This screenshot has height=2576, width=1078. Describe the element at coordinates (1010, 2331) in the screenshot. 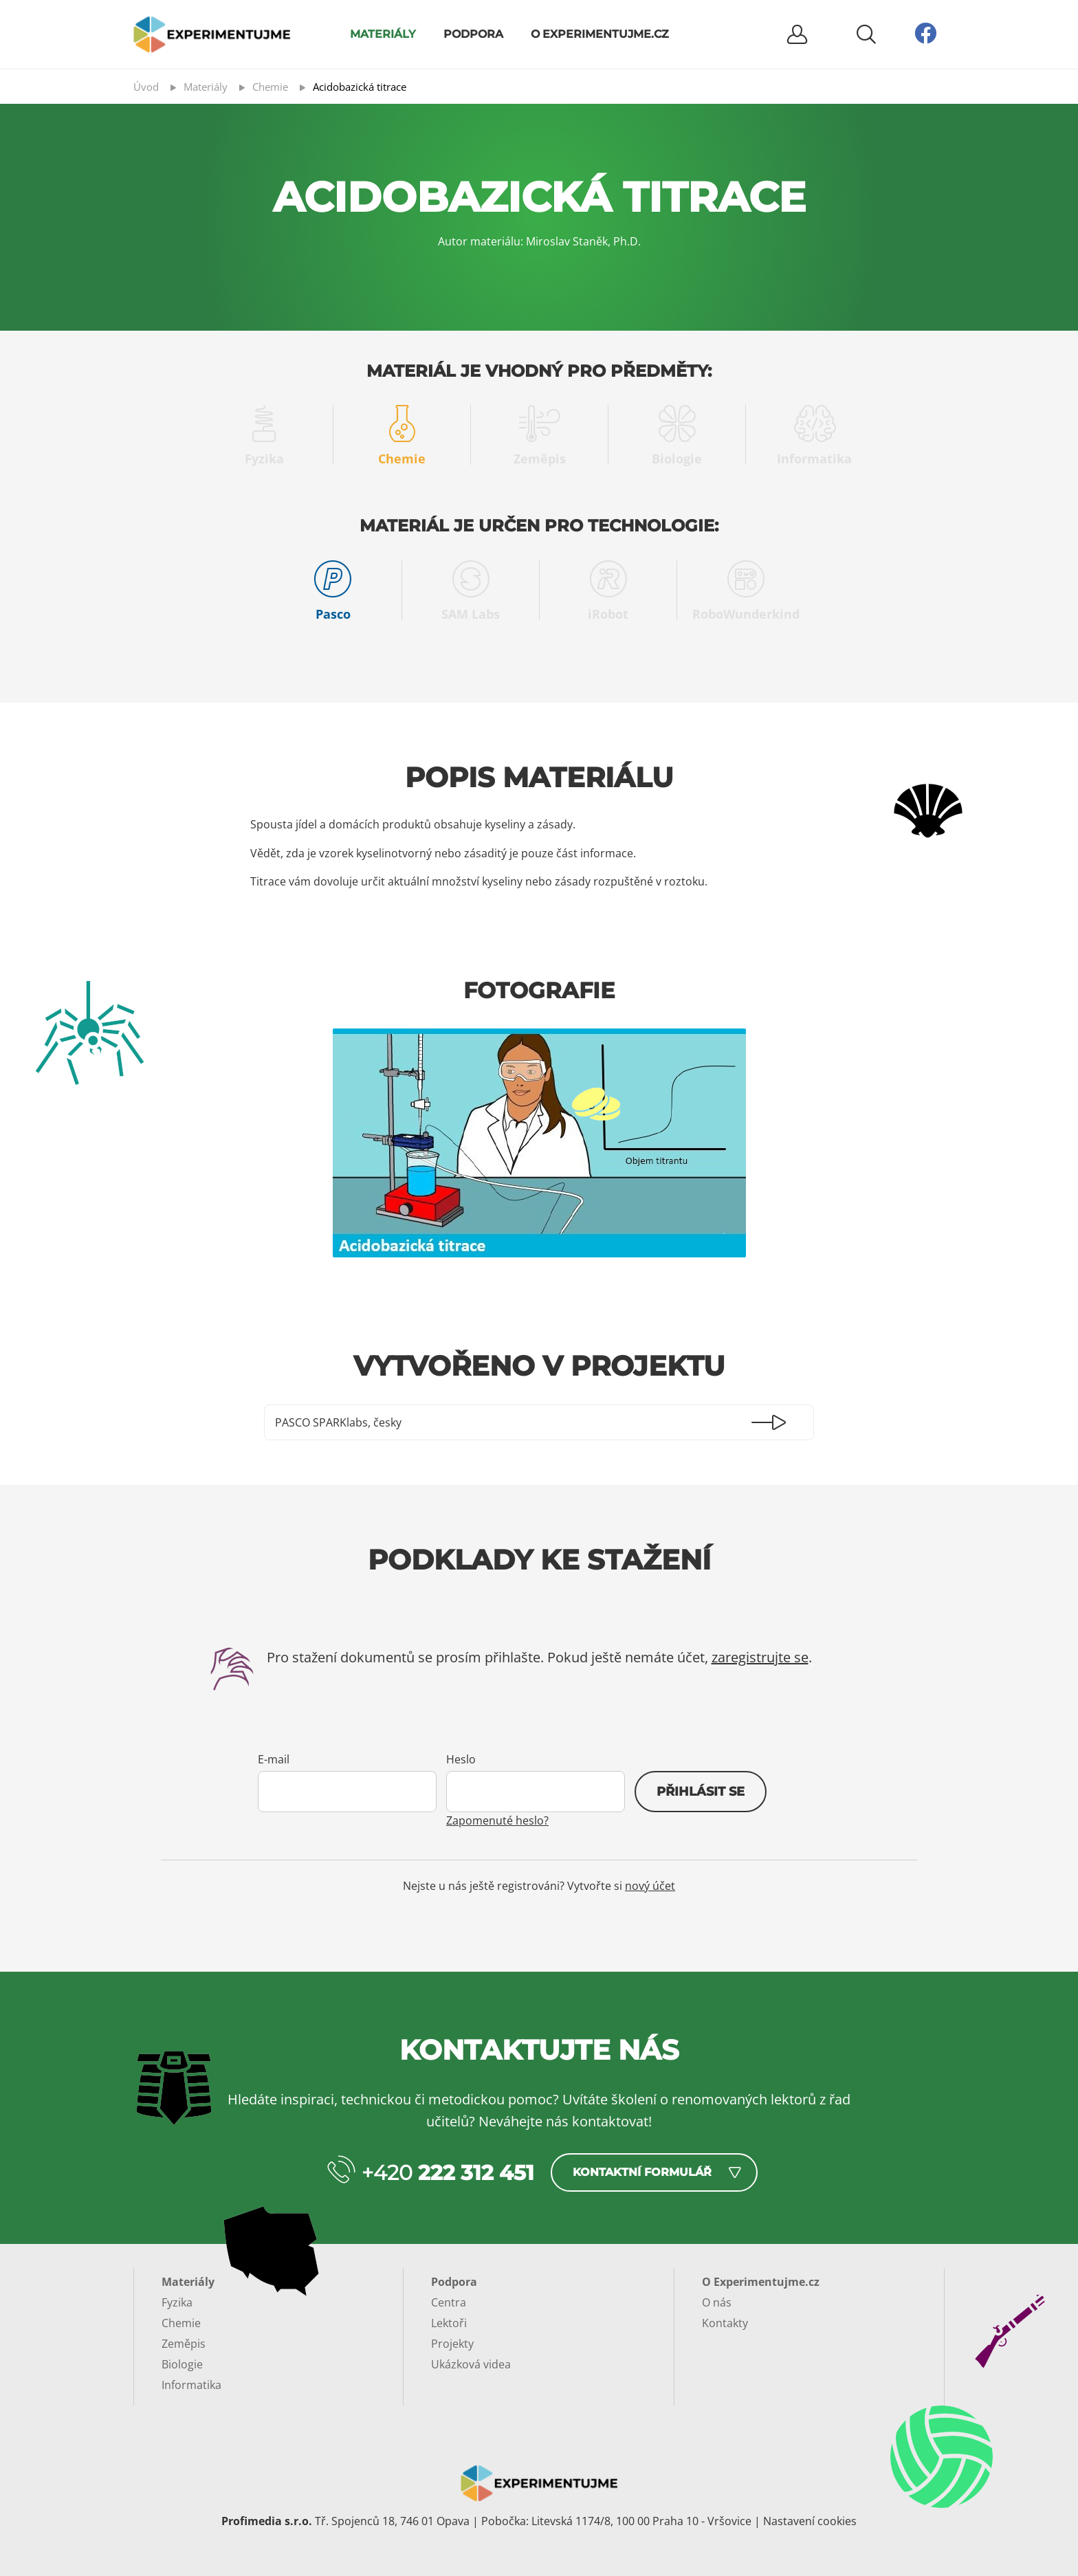

I see `select musket weapon in game inventory` at that location.